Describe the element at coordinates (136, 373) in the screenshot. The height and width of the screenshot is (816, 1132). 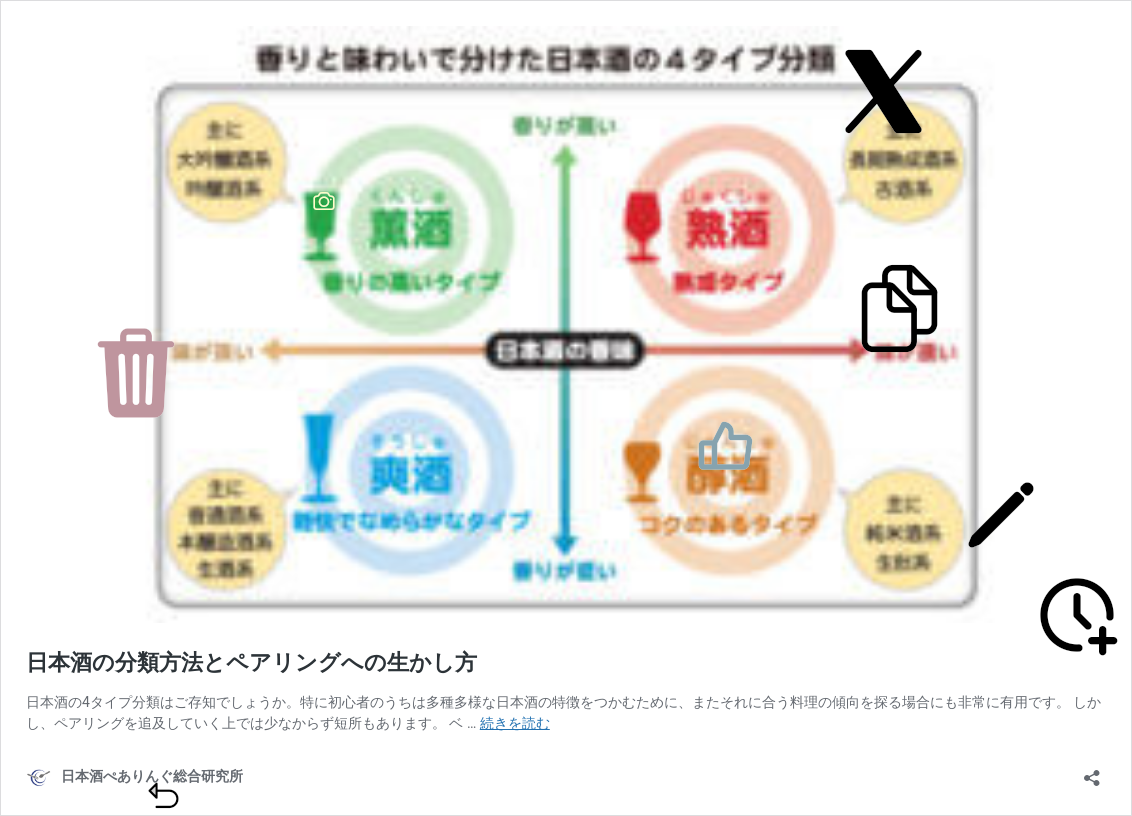
I see `delete selected item` at that location.